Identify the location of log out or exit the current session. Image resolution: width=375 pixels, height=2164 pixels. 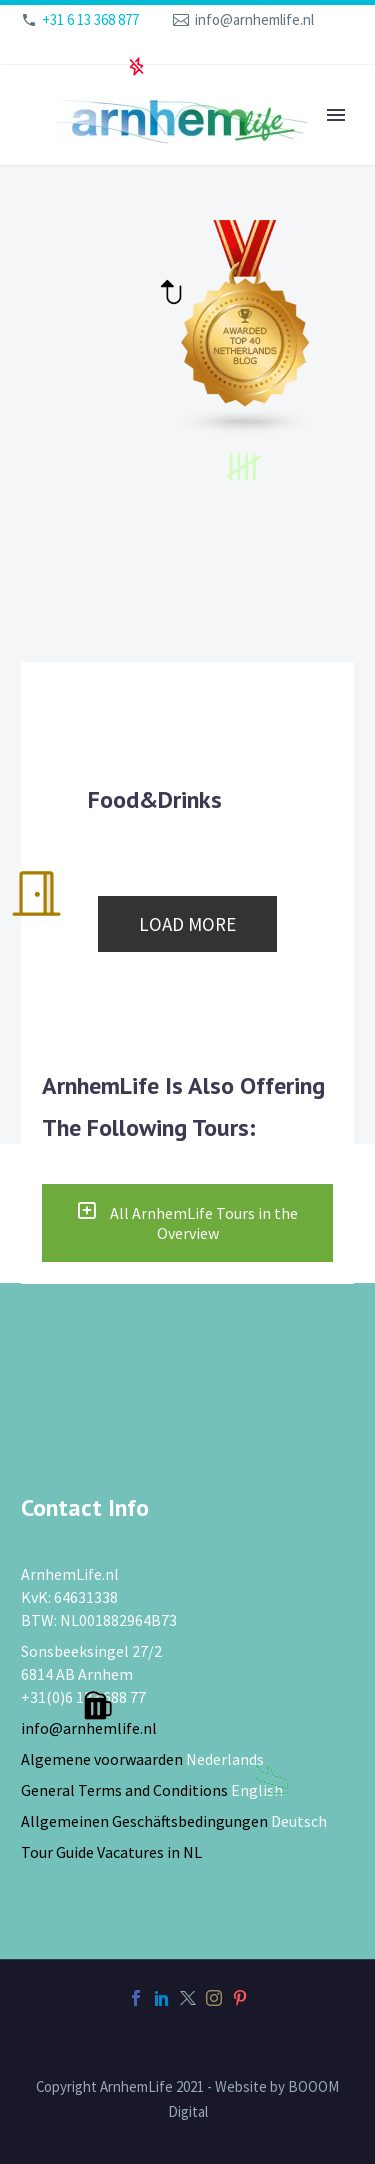
(36, 893).